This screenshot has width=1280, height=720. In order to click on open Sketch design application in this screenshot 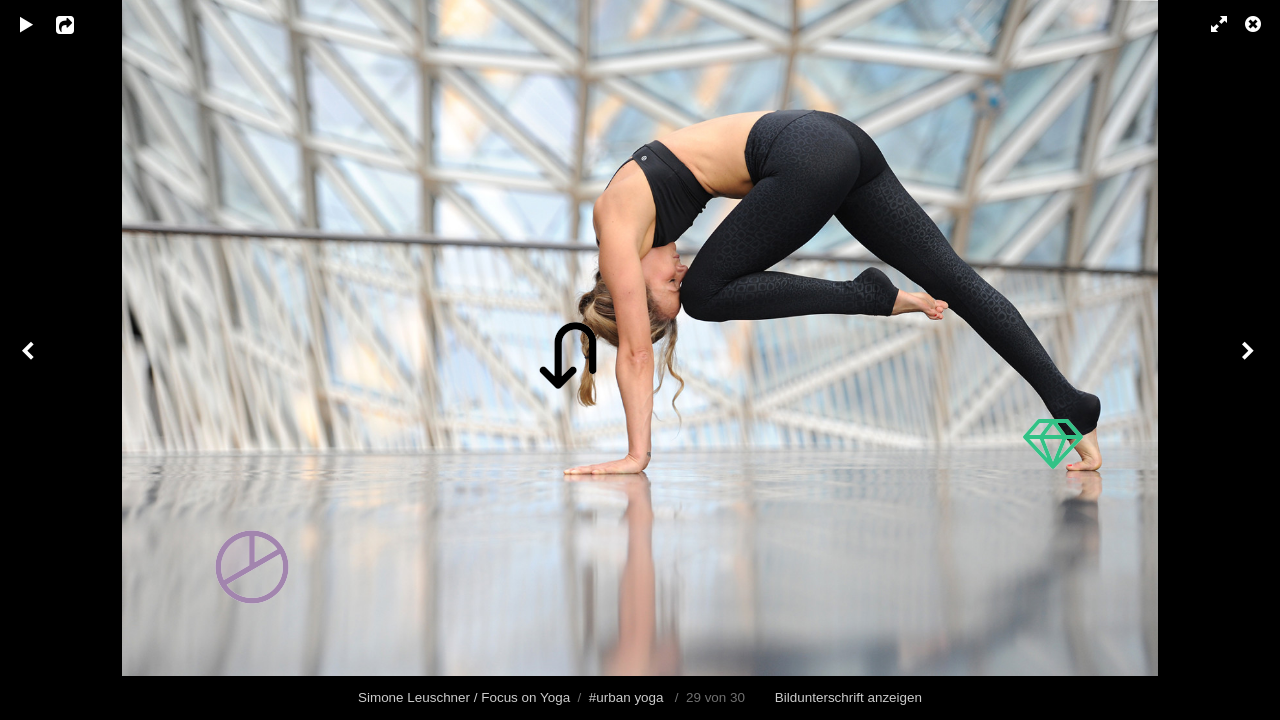, I will do `click(1053, 443)`.